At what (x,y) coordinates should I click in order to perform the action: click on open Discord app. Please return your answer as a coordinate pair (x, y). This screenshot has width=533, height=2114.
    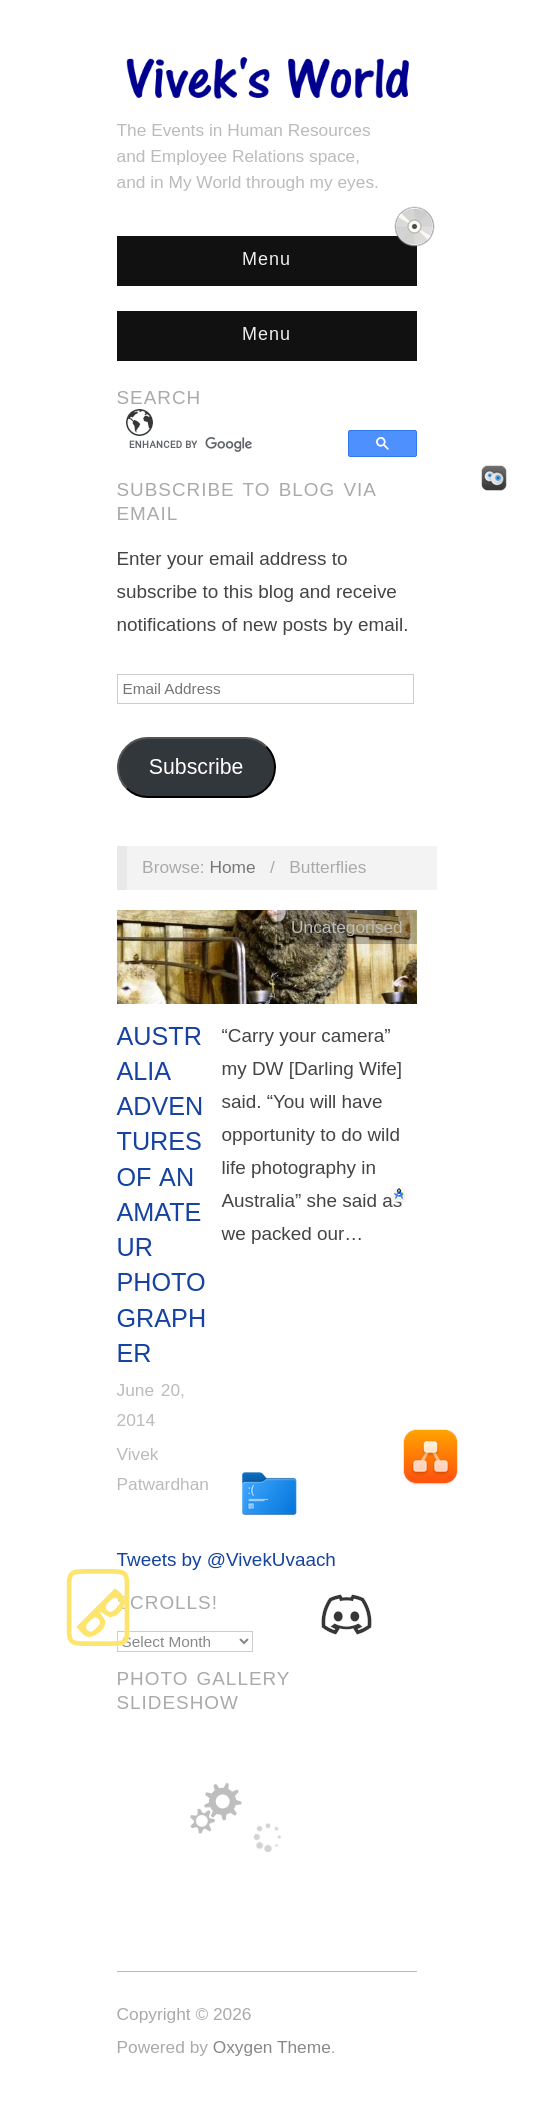
    Looking at the image, I should click on (346, 1614).